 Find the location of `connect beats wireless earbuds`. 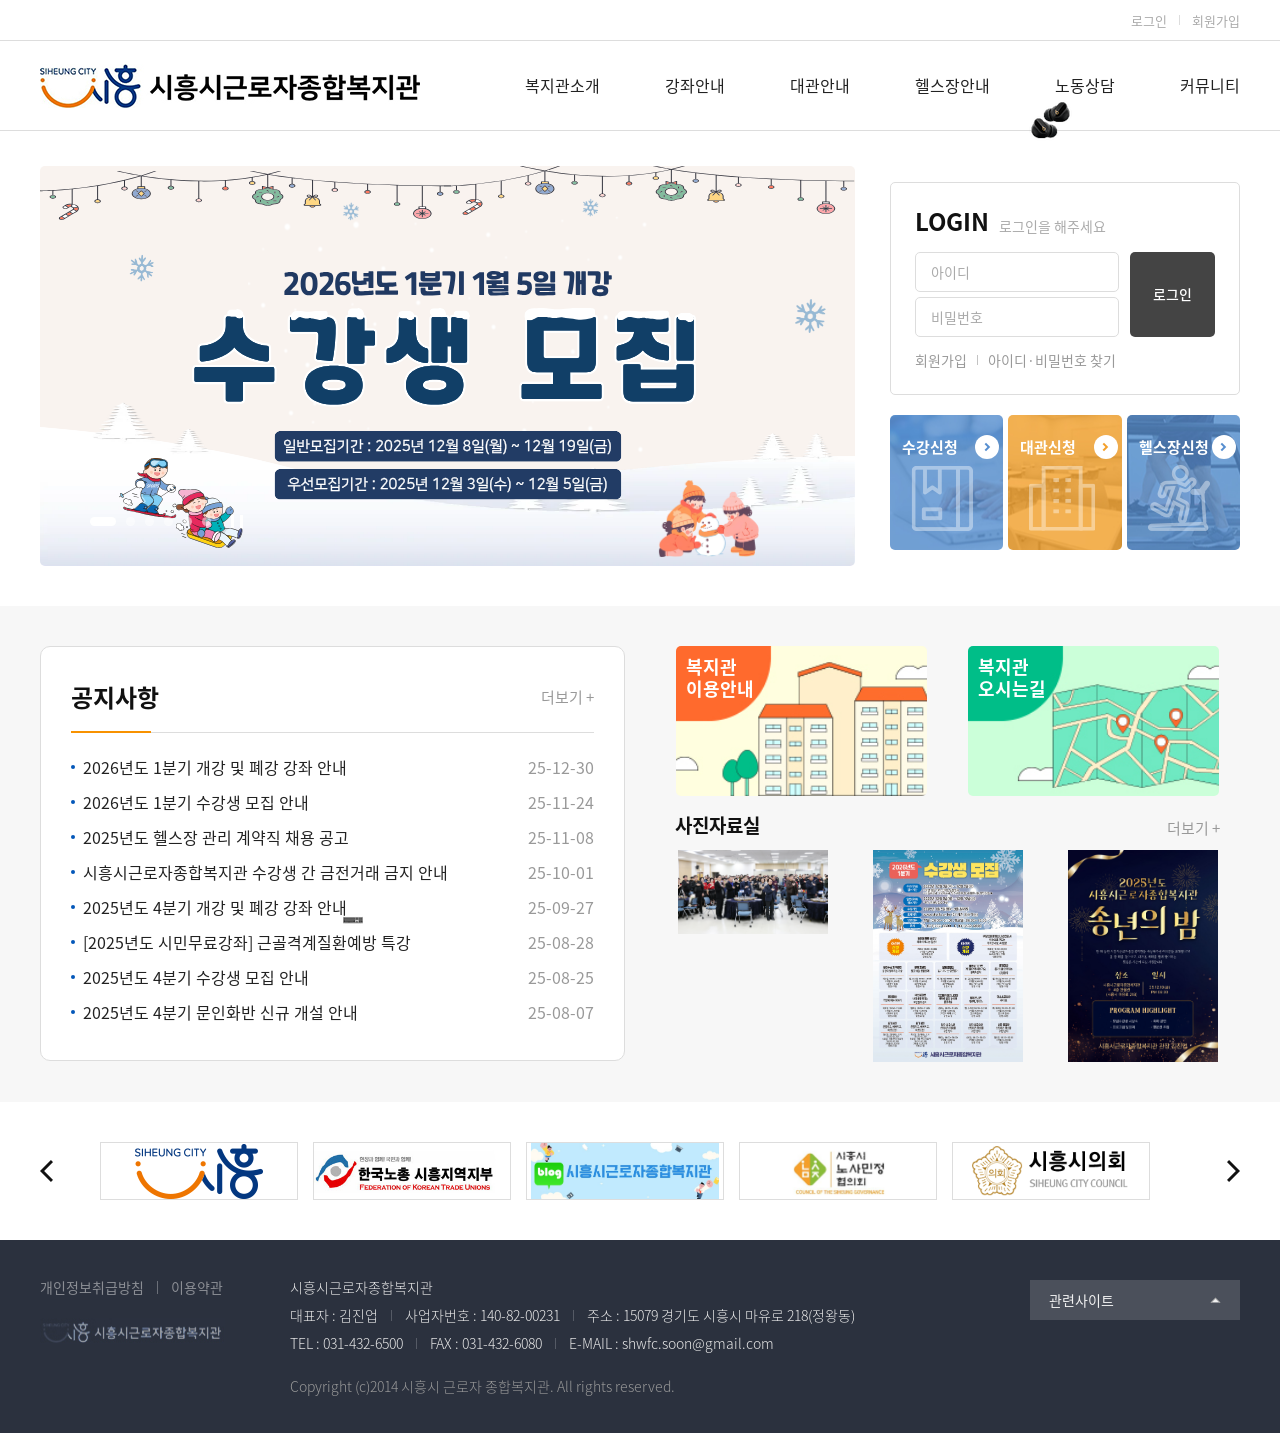

connect beats wireless earbuds is located at coordinates (1050, 120).